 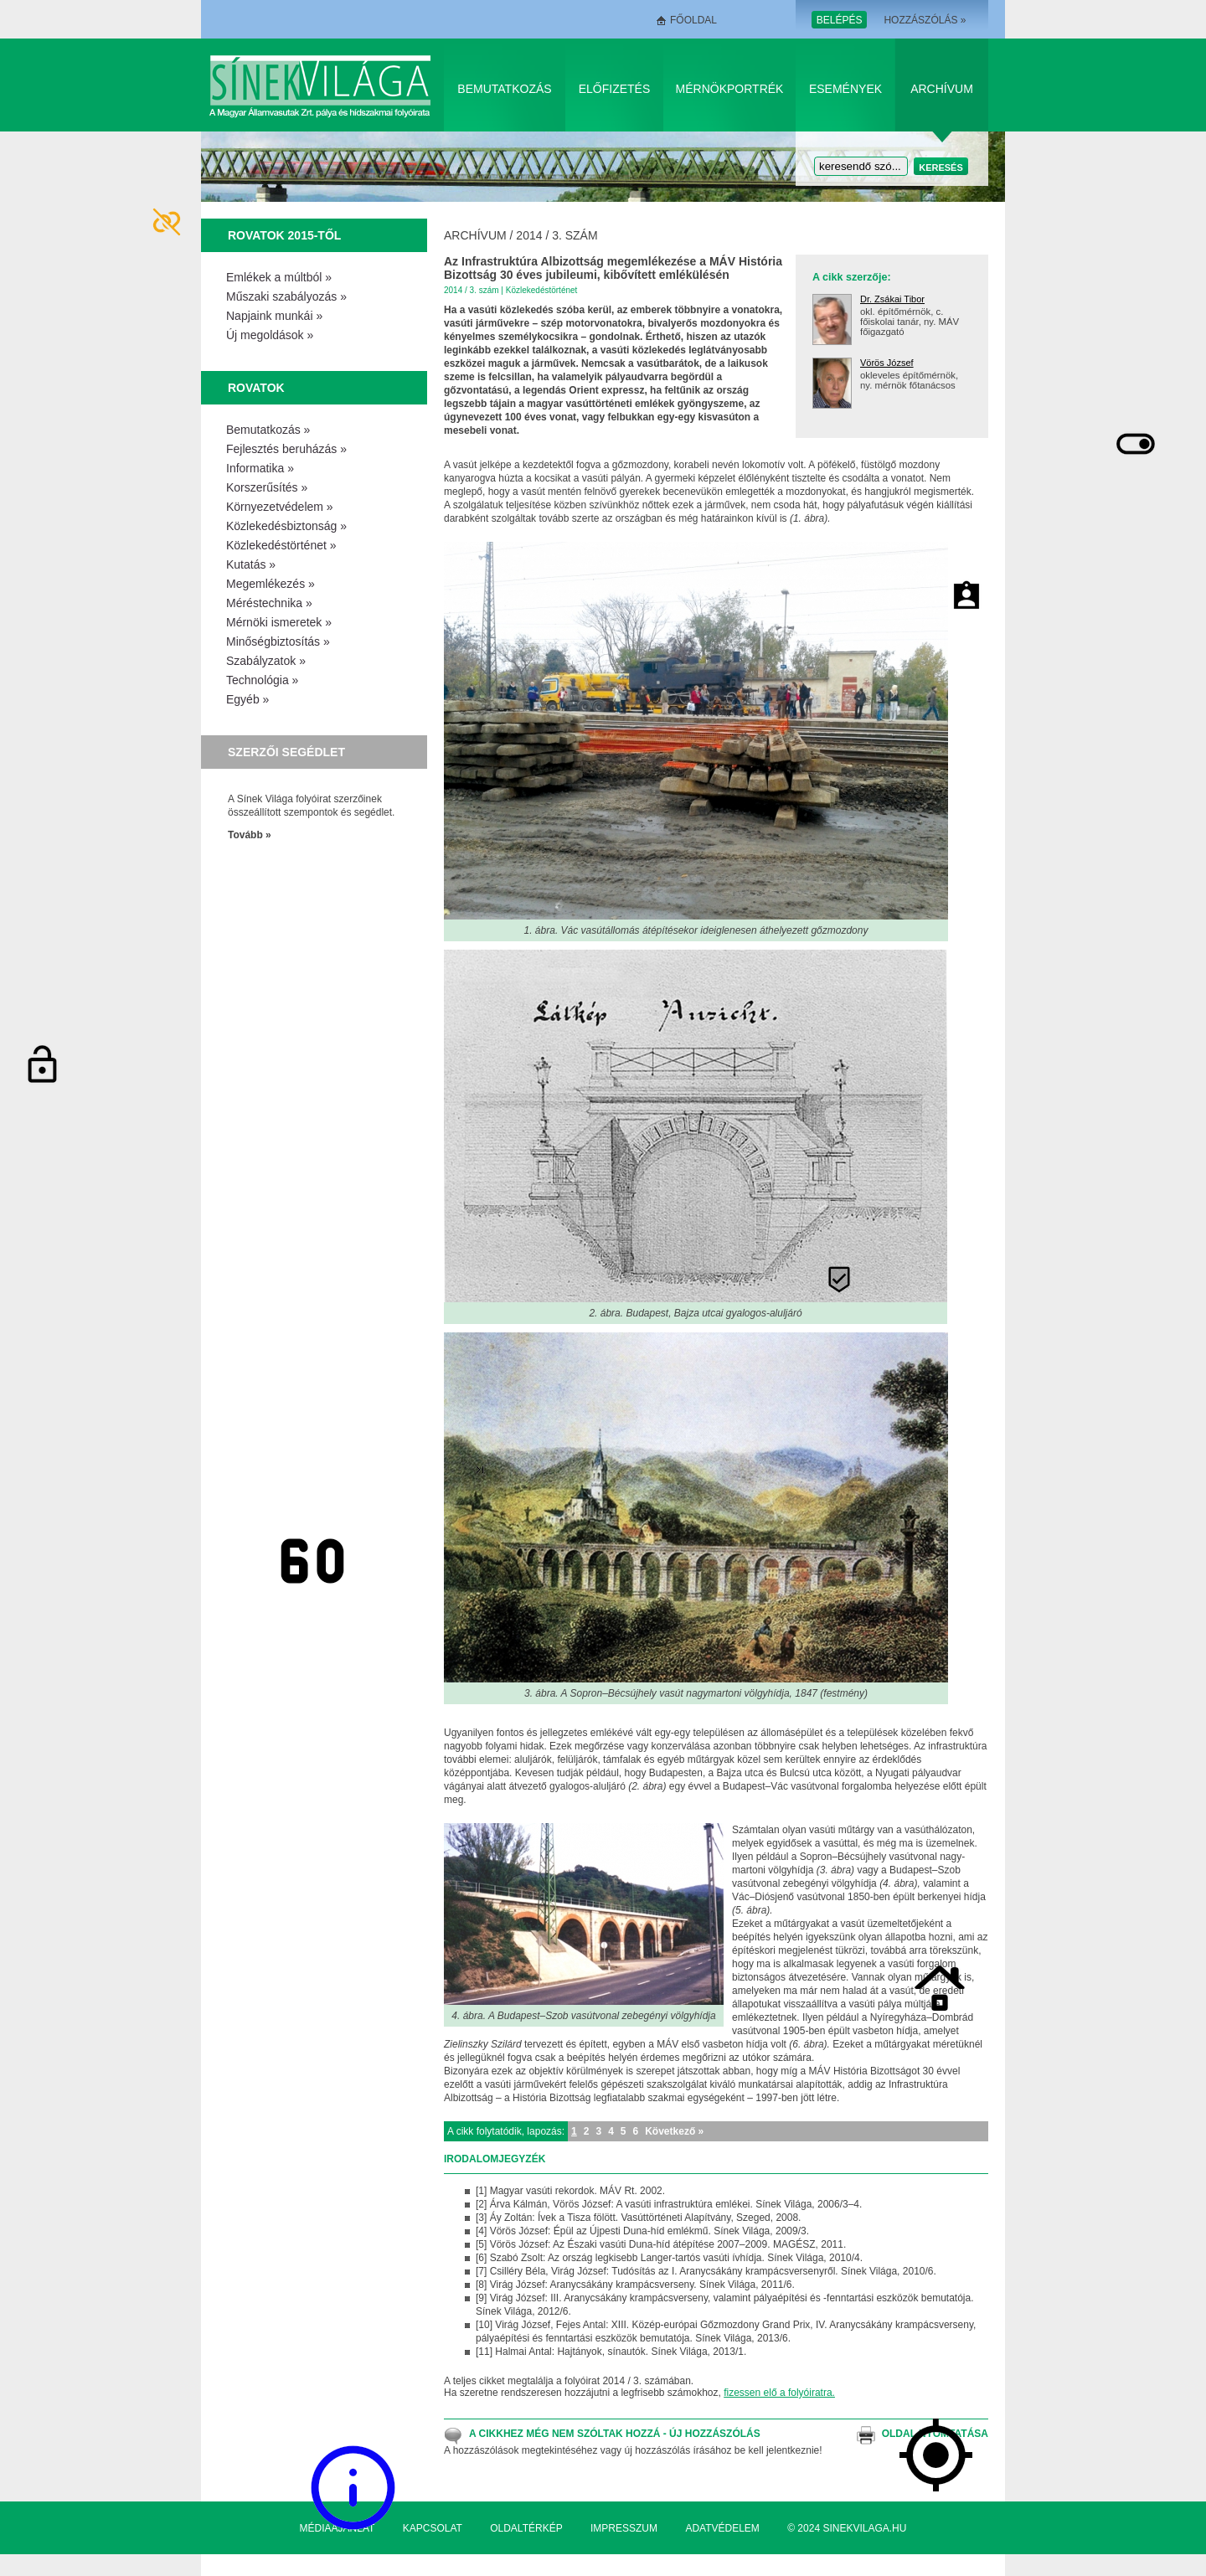 I want to click on center map on your current location, so click(x=935, y=2455).